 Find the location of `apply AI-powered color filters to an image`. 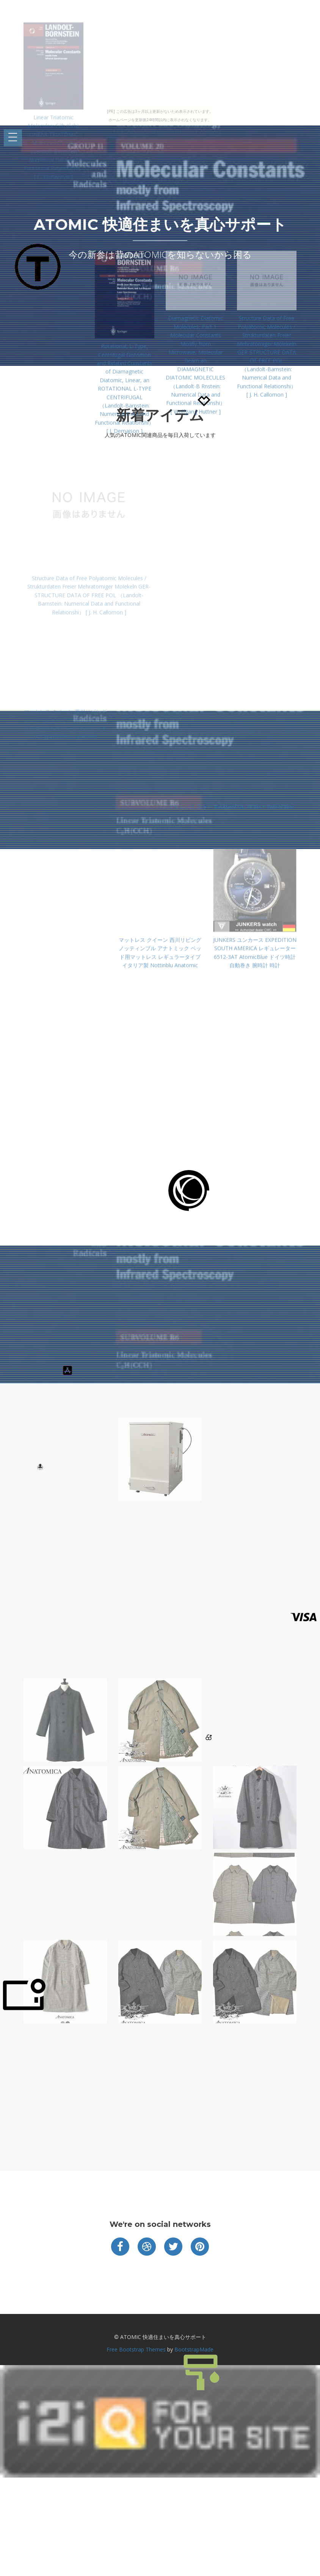

apply AI-powered color filters to an image is located at coordinates (209, 1738).